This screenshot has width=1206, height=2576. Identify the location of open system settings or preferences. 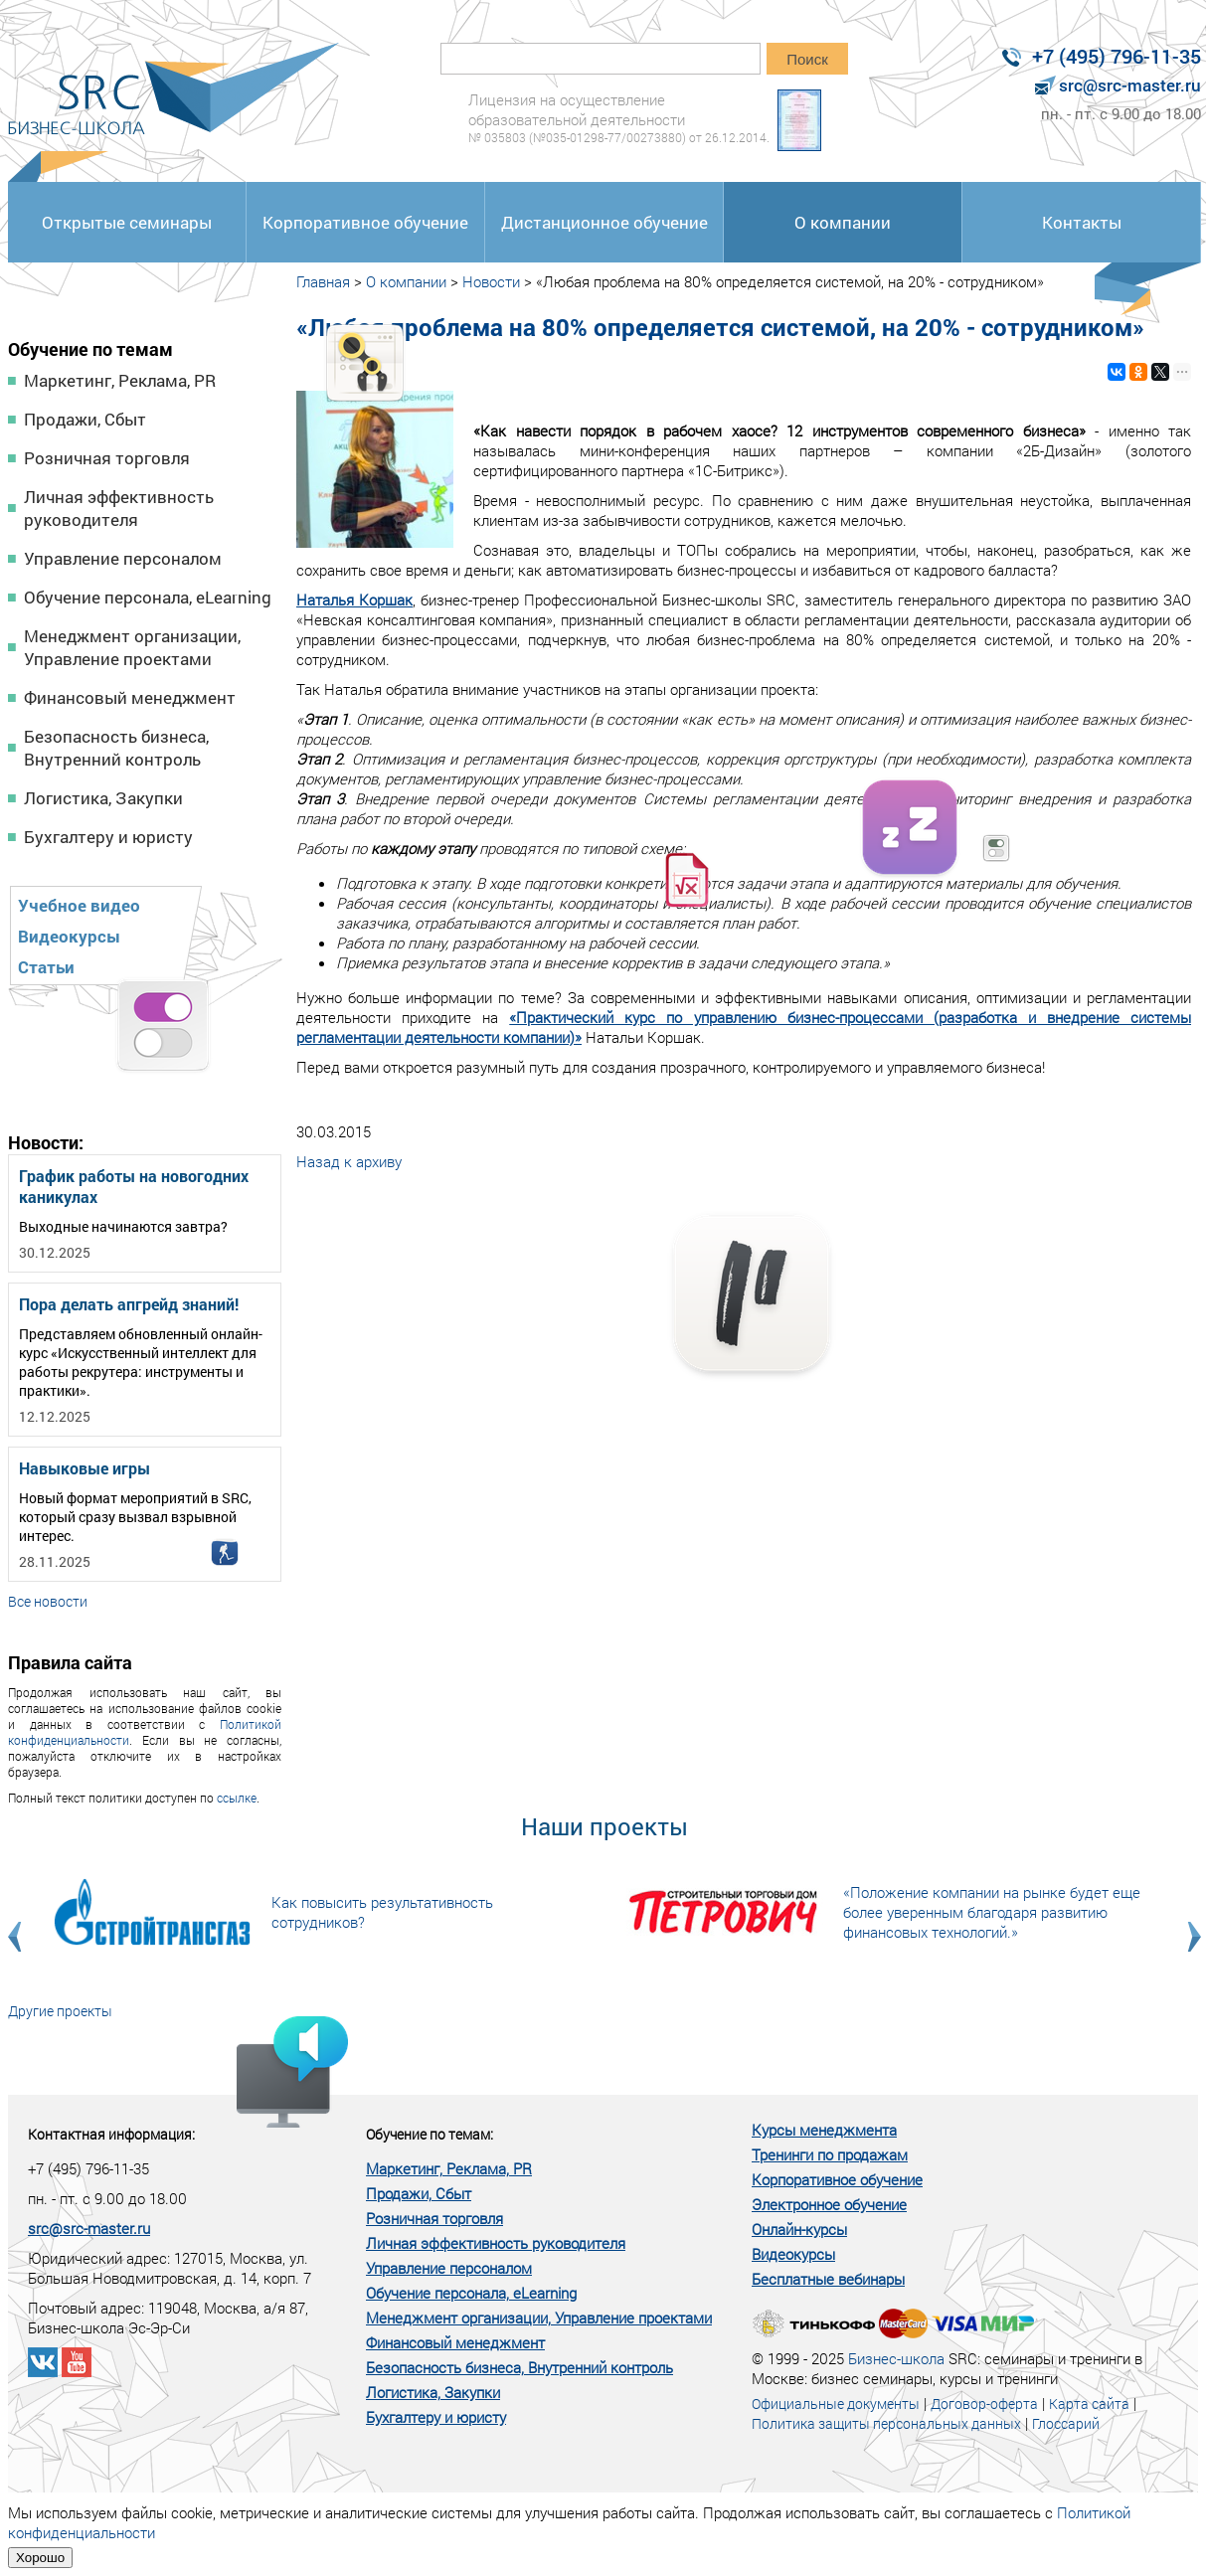
(163, 1025).